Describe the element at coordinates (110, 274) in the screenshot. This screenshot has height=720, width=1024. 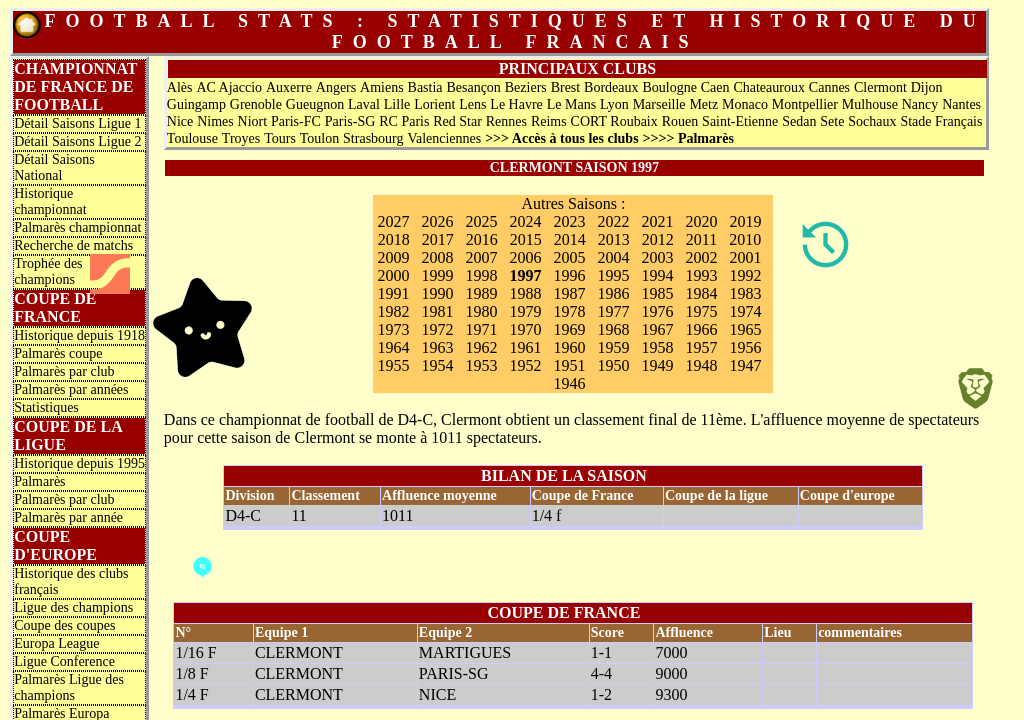
I see `open statista website or app` at that location.